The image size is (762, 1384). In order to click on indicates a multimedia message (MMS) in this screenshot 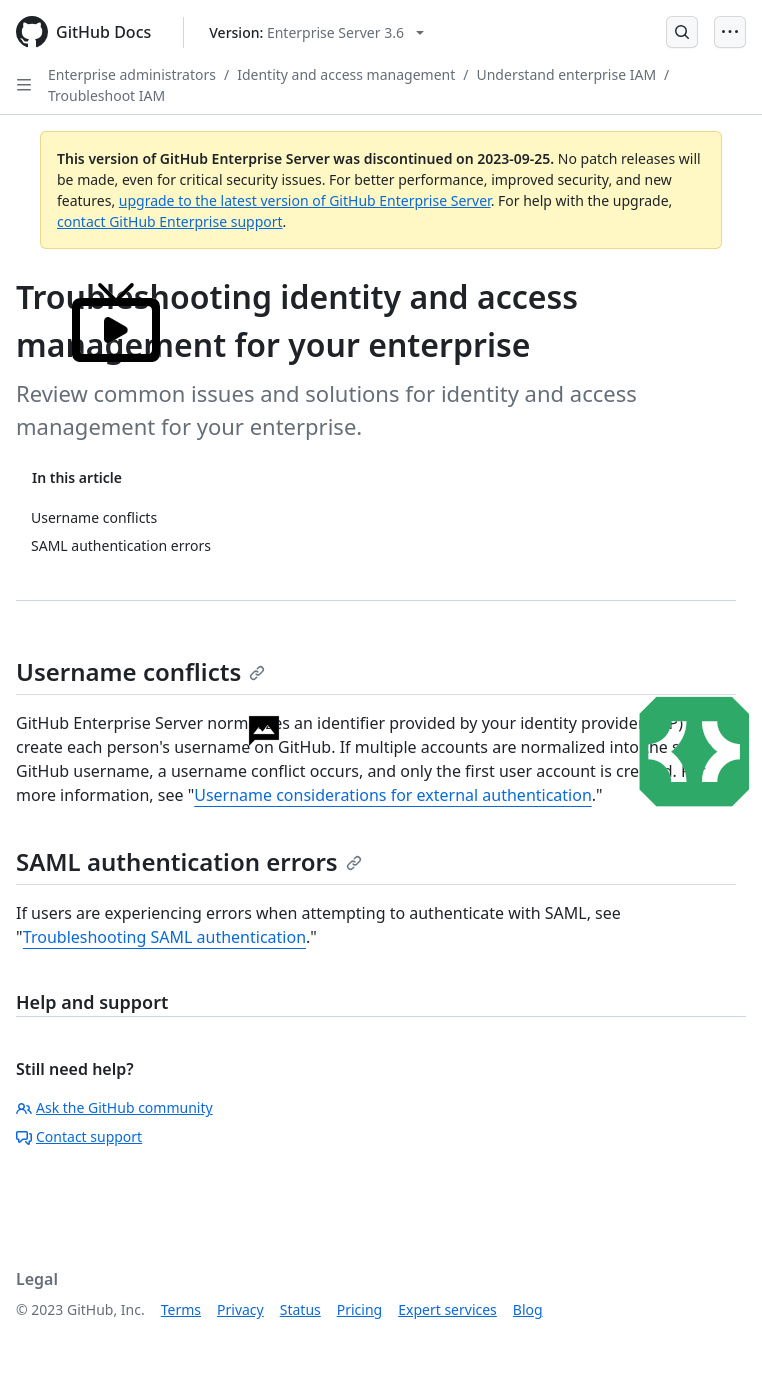, I will do `click(264, 731)`.